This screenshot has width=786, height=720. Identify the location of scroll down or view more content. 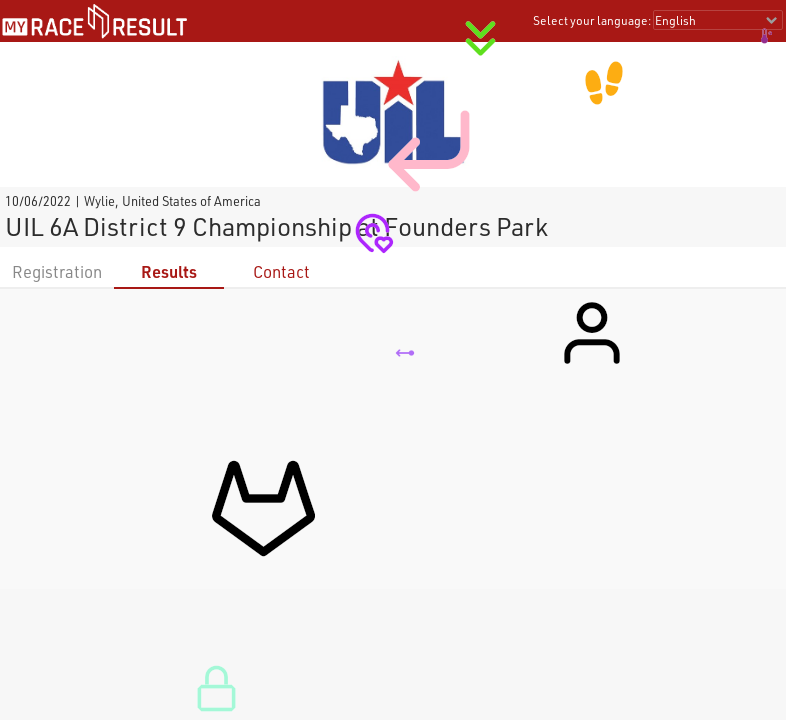
(480, 38).